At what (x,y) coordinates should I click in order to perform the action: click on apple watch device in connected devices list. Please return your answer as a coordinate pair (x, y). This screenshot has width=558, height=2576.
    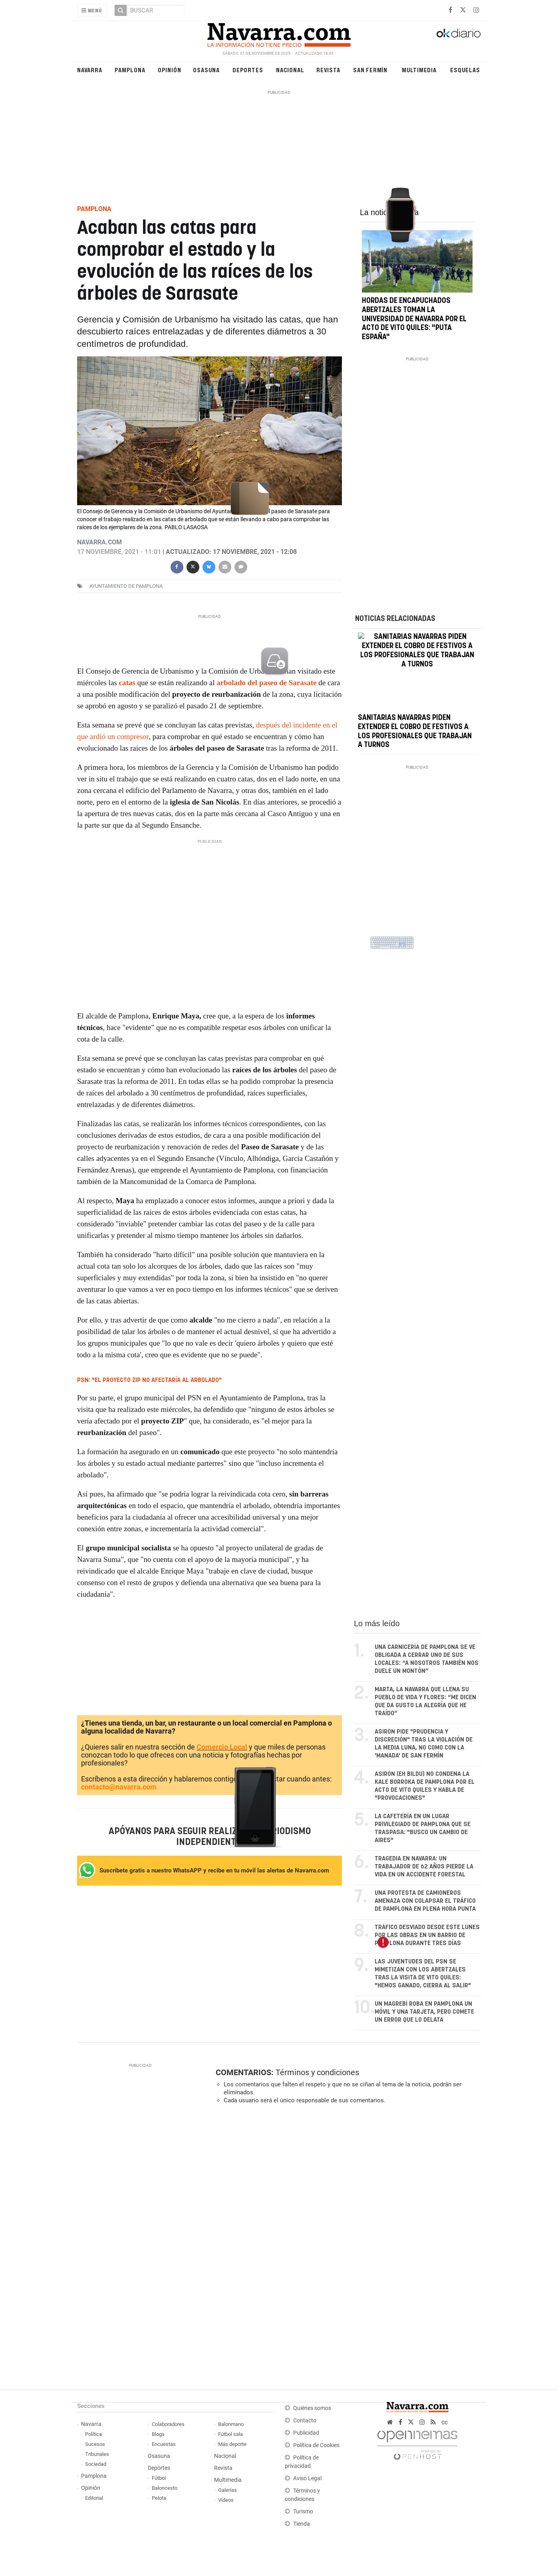
    Looking at the image, I should click on (400, 215).